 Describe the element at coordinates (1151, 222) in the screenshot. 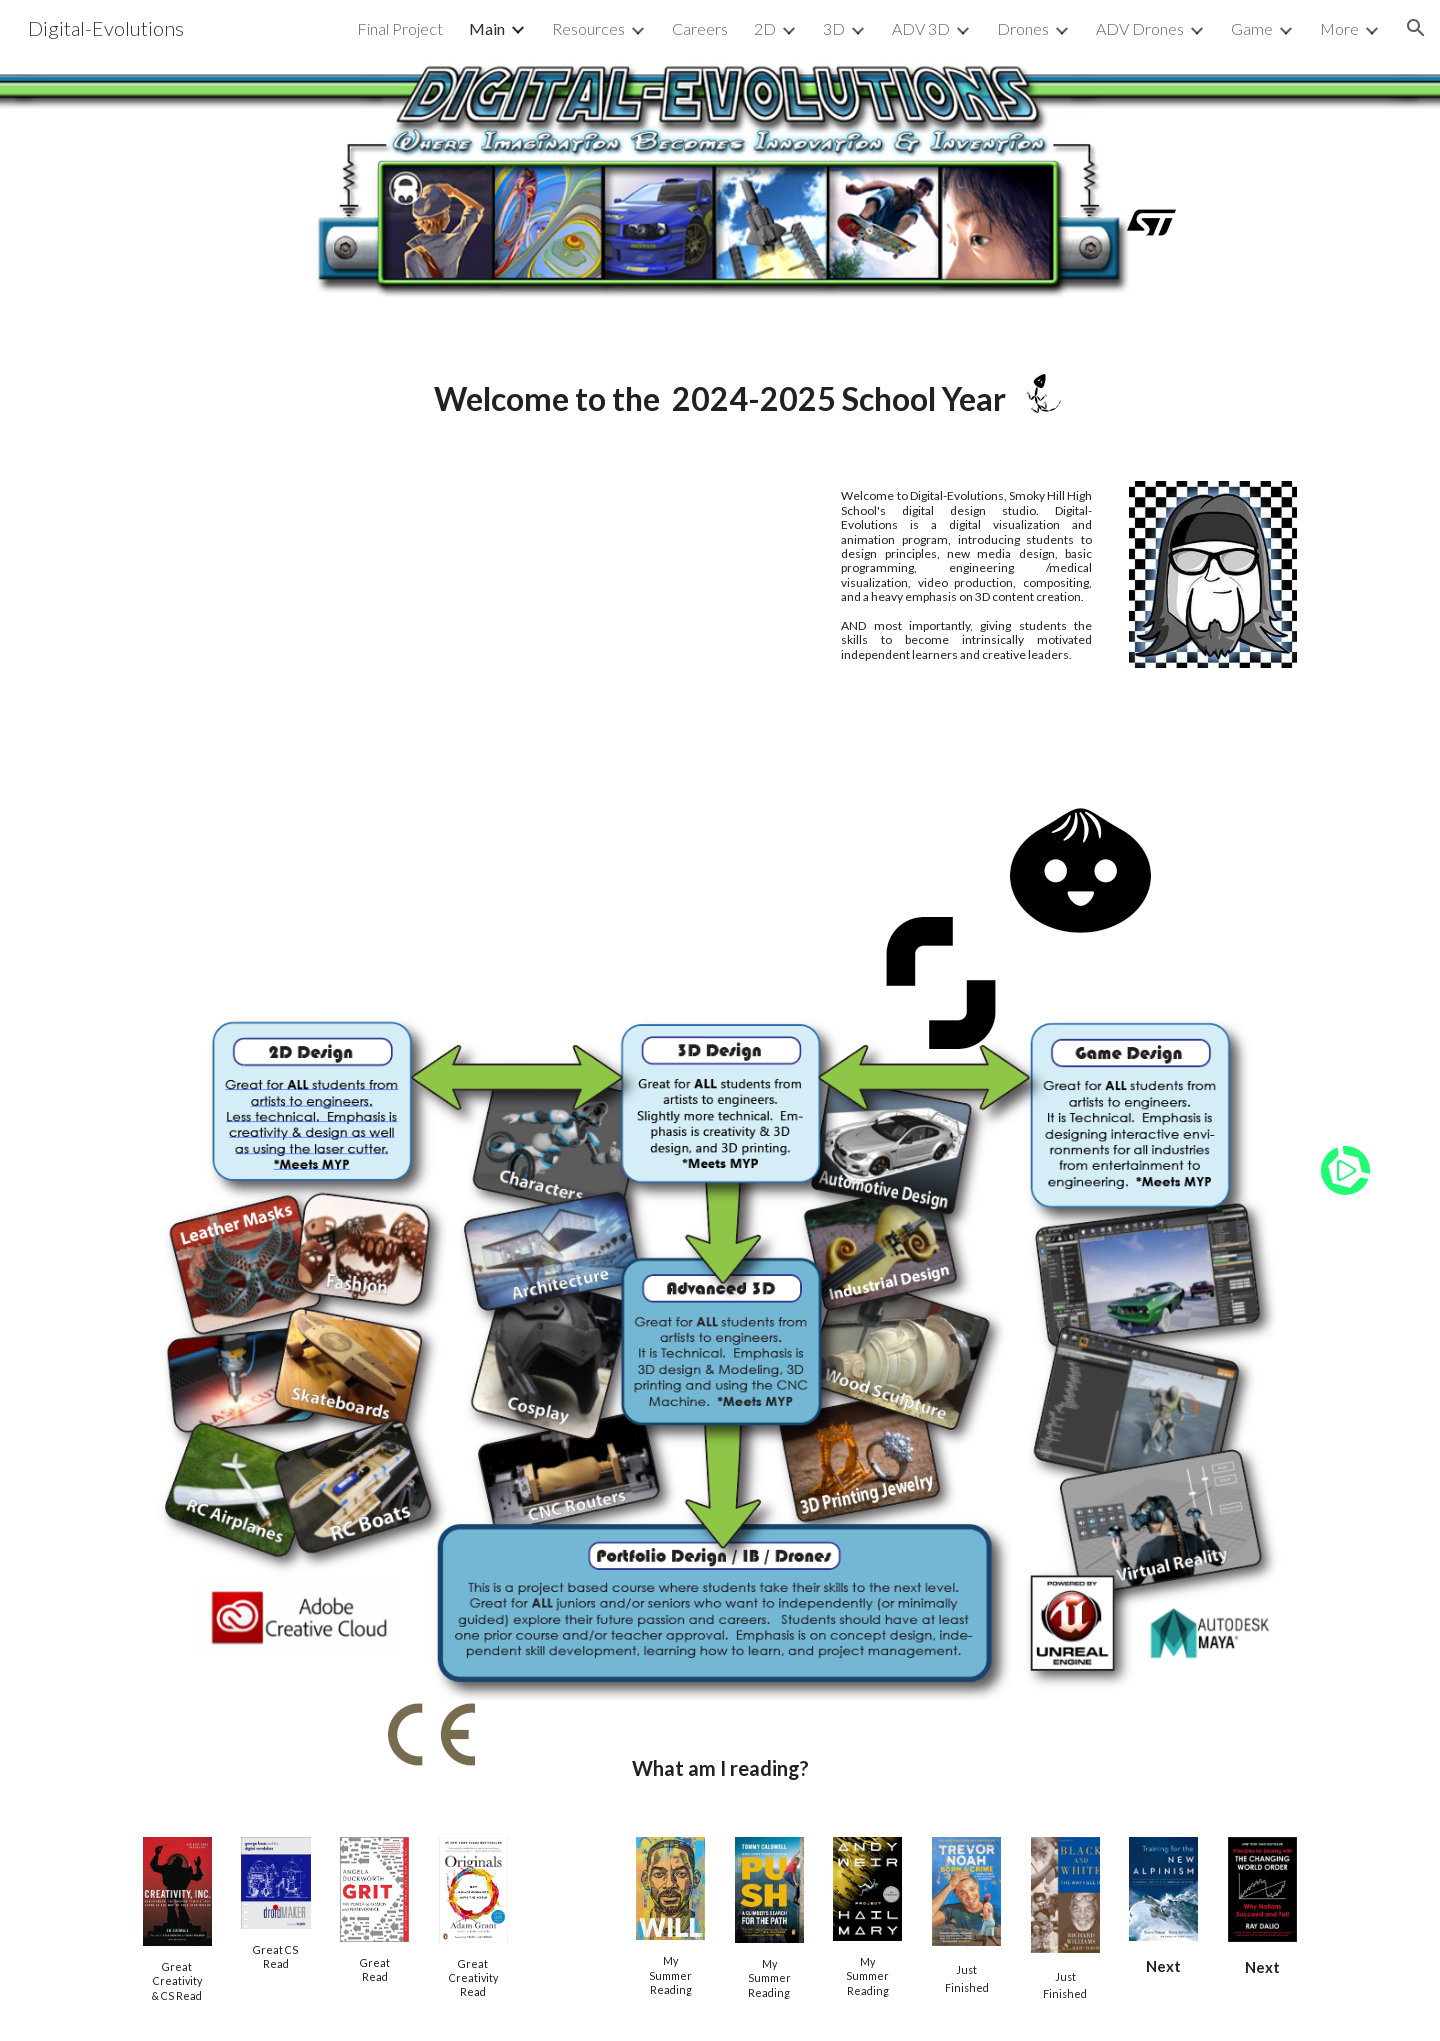

I see `STMicroelectronics company logo` at that location.